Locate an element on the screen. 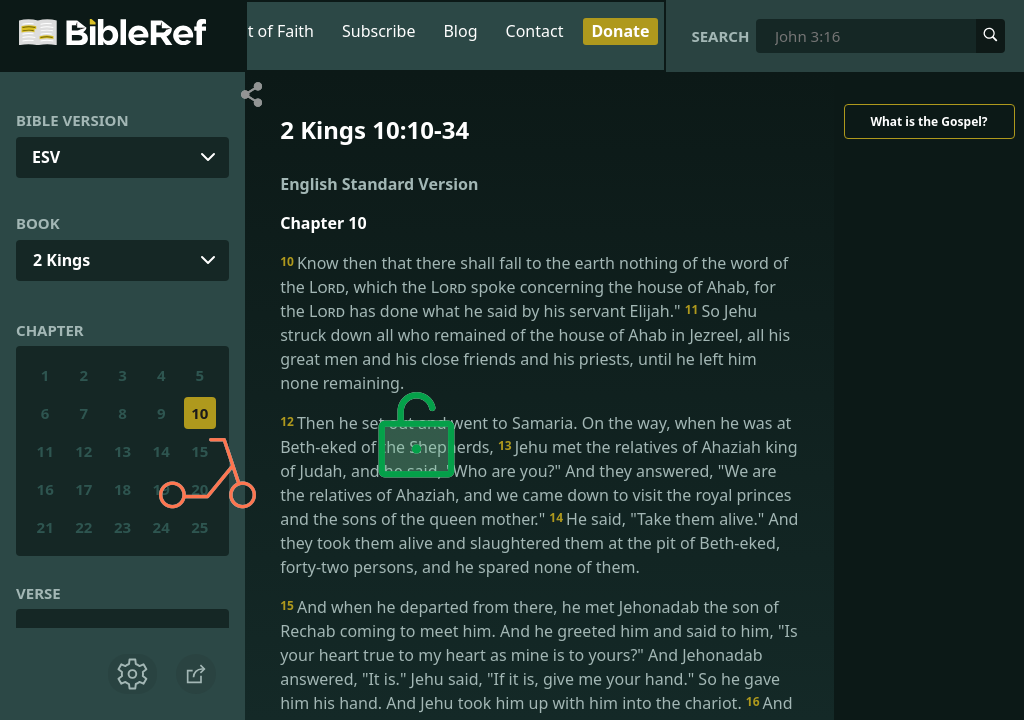 The image size is (1024, 720). unlock a protected item or feature is located at coordinates (416, 439).